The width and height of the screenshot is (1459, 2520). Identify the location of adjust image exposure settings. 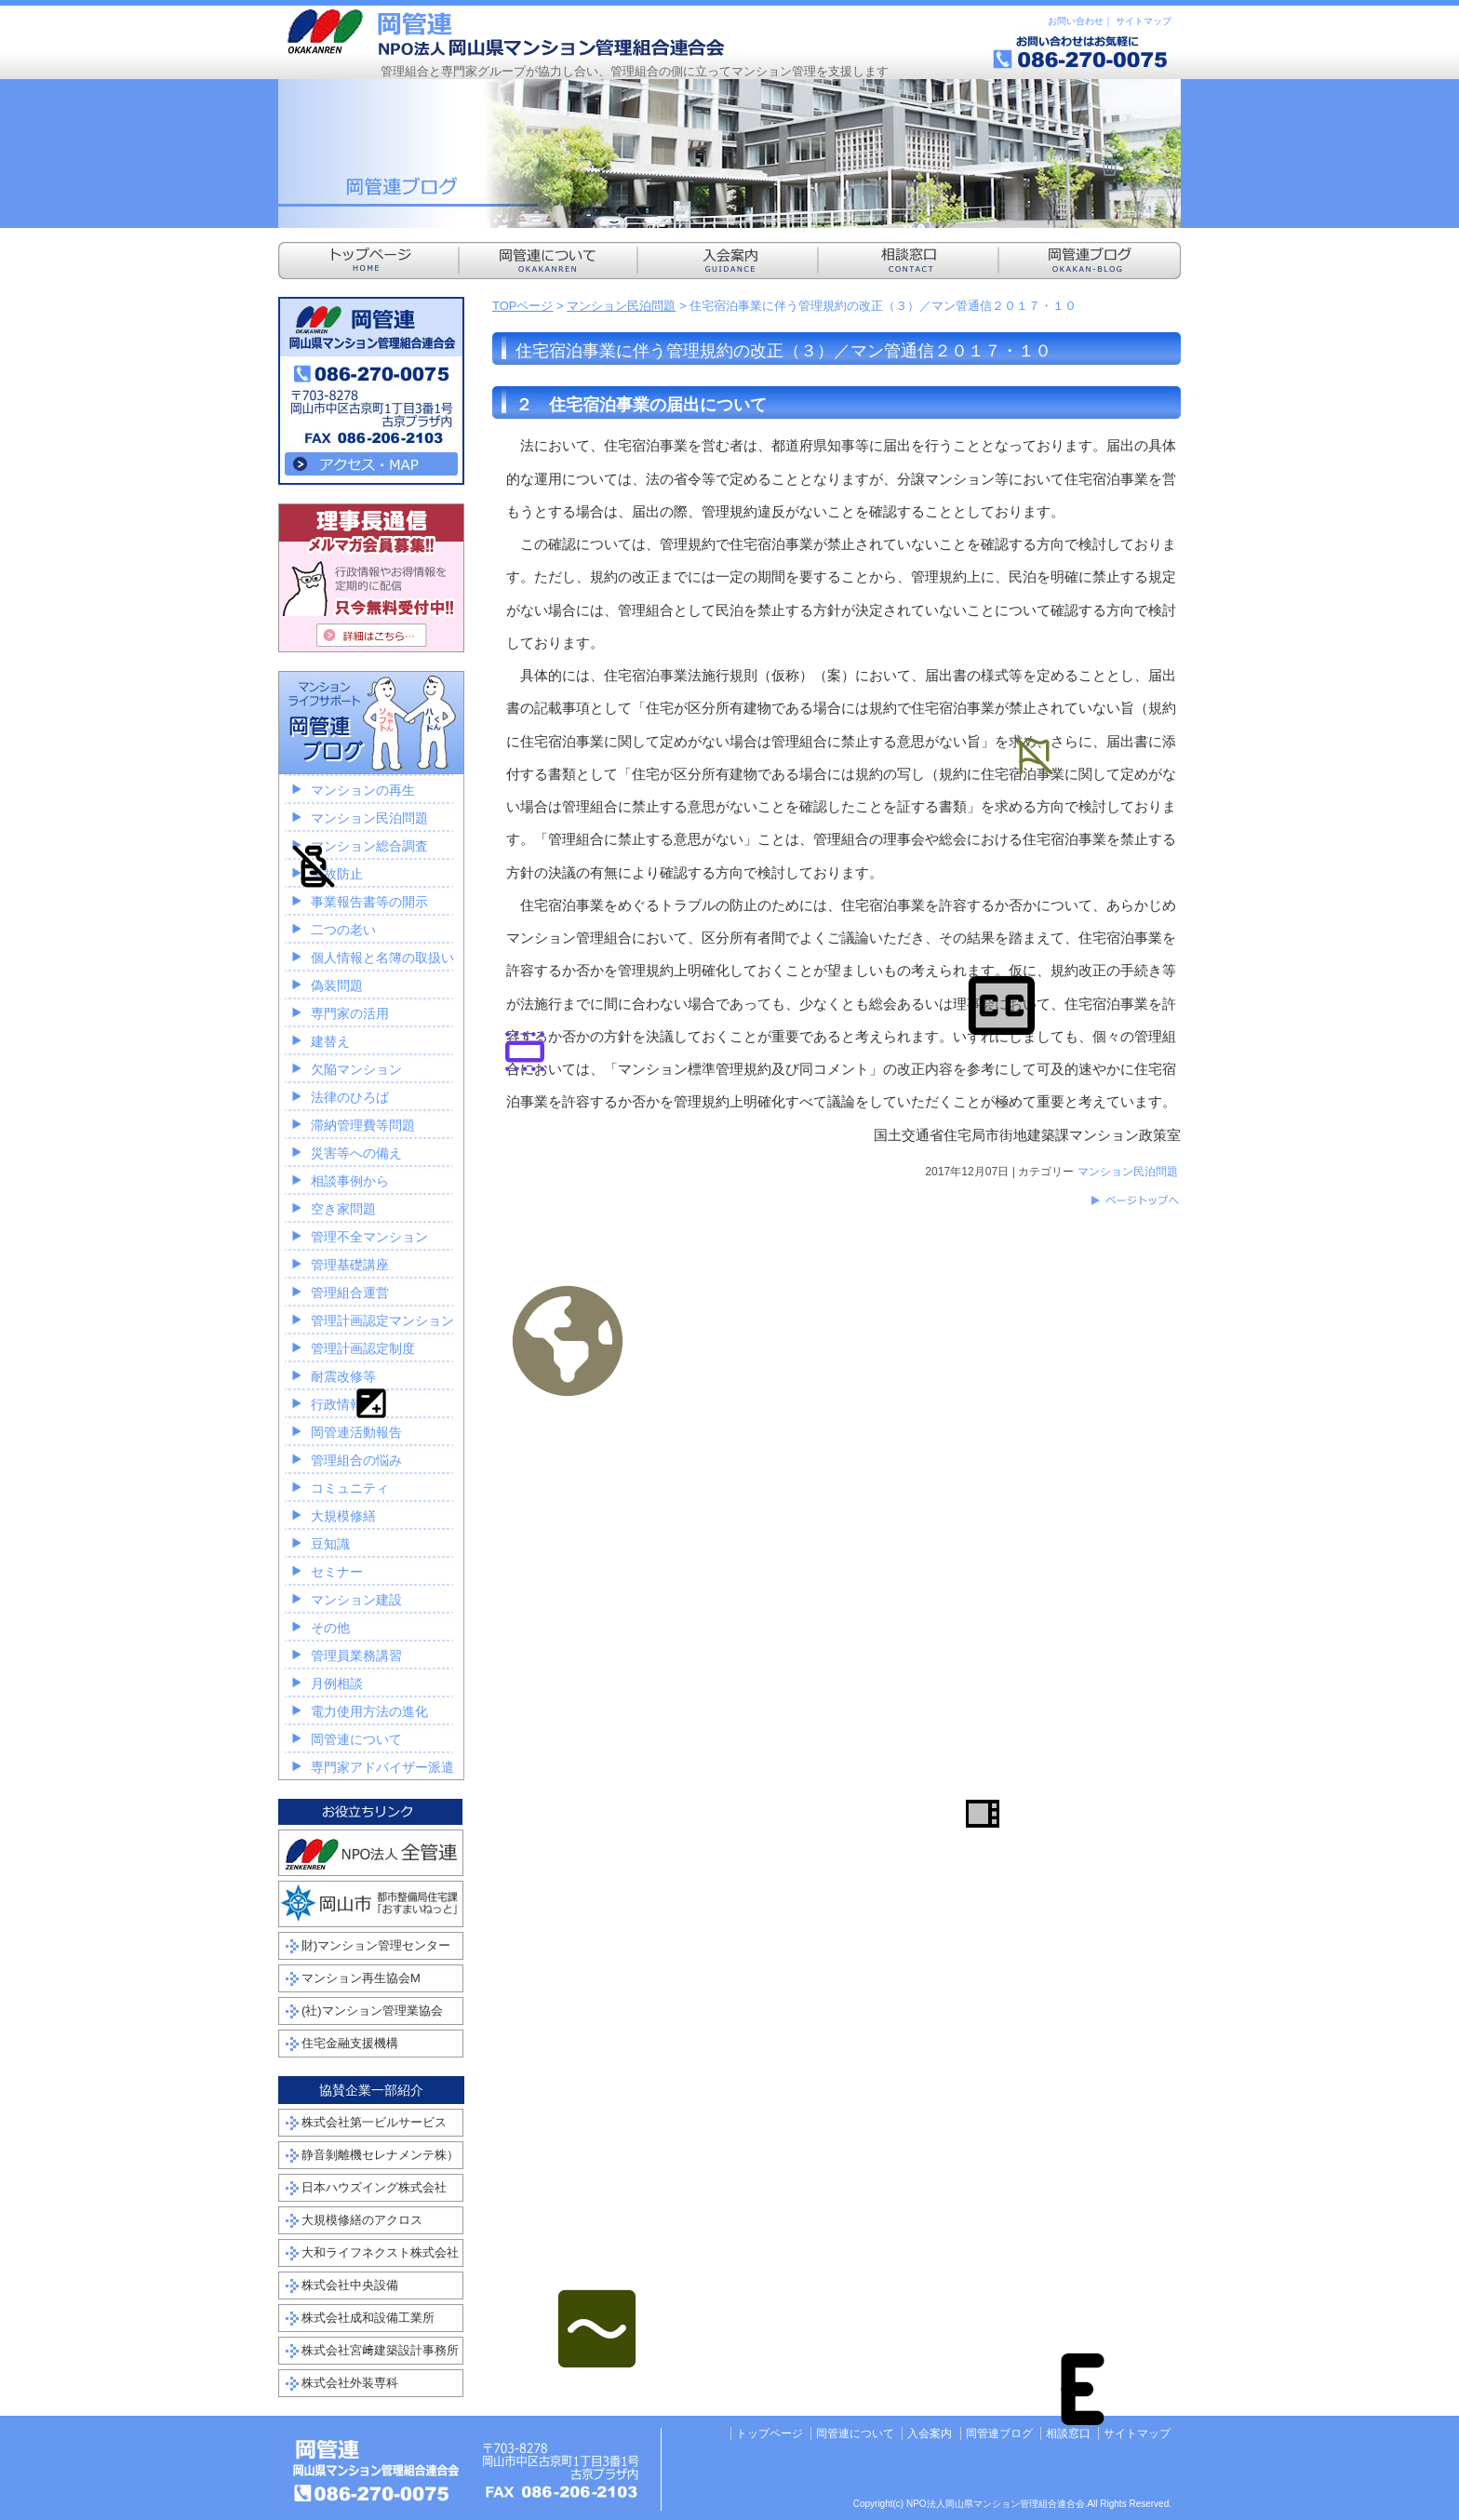
(371, 1403).